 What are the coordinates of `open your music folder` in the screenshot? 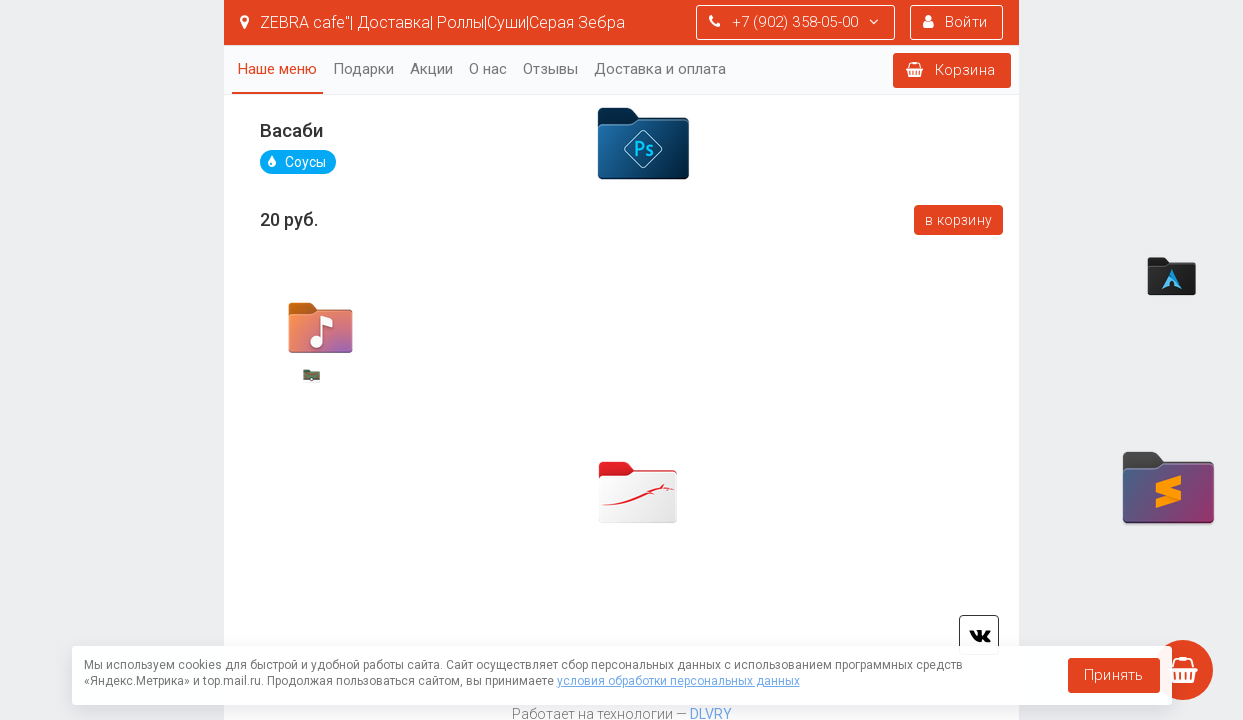 It's located at (320, 329).